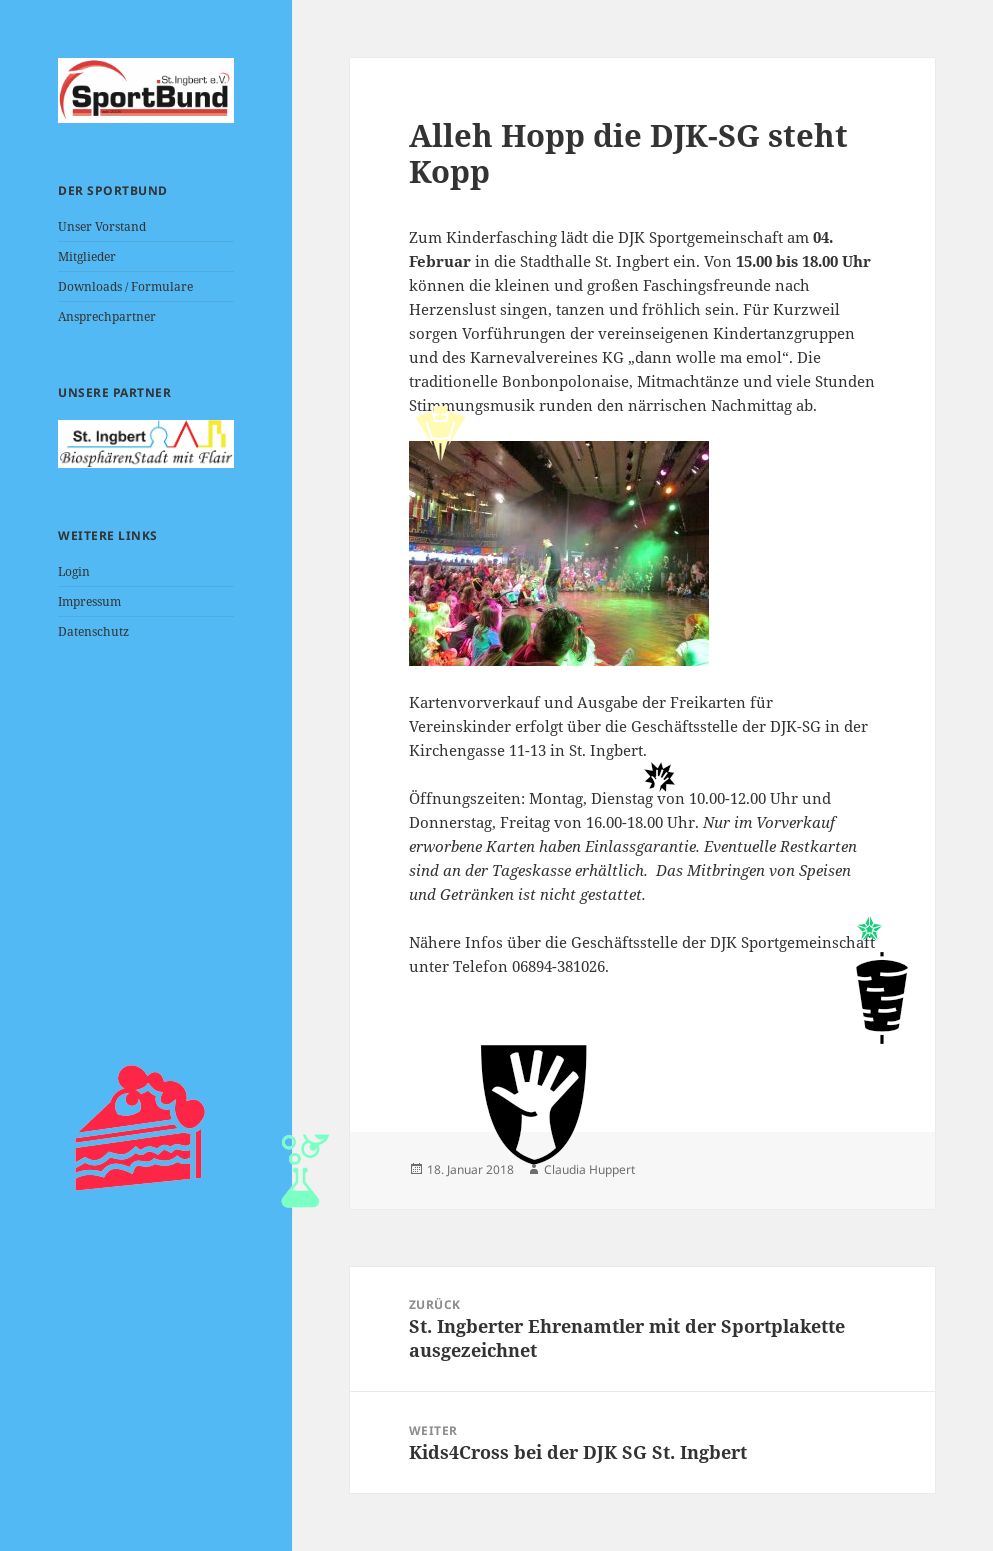 The height and width of the screenshot is (1551, 993). Describe the element at coordinates (532, 1103) in the screenshot. I see `indicates a blocked or restricted action` at that location.